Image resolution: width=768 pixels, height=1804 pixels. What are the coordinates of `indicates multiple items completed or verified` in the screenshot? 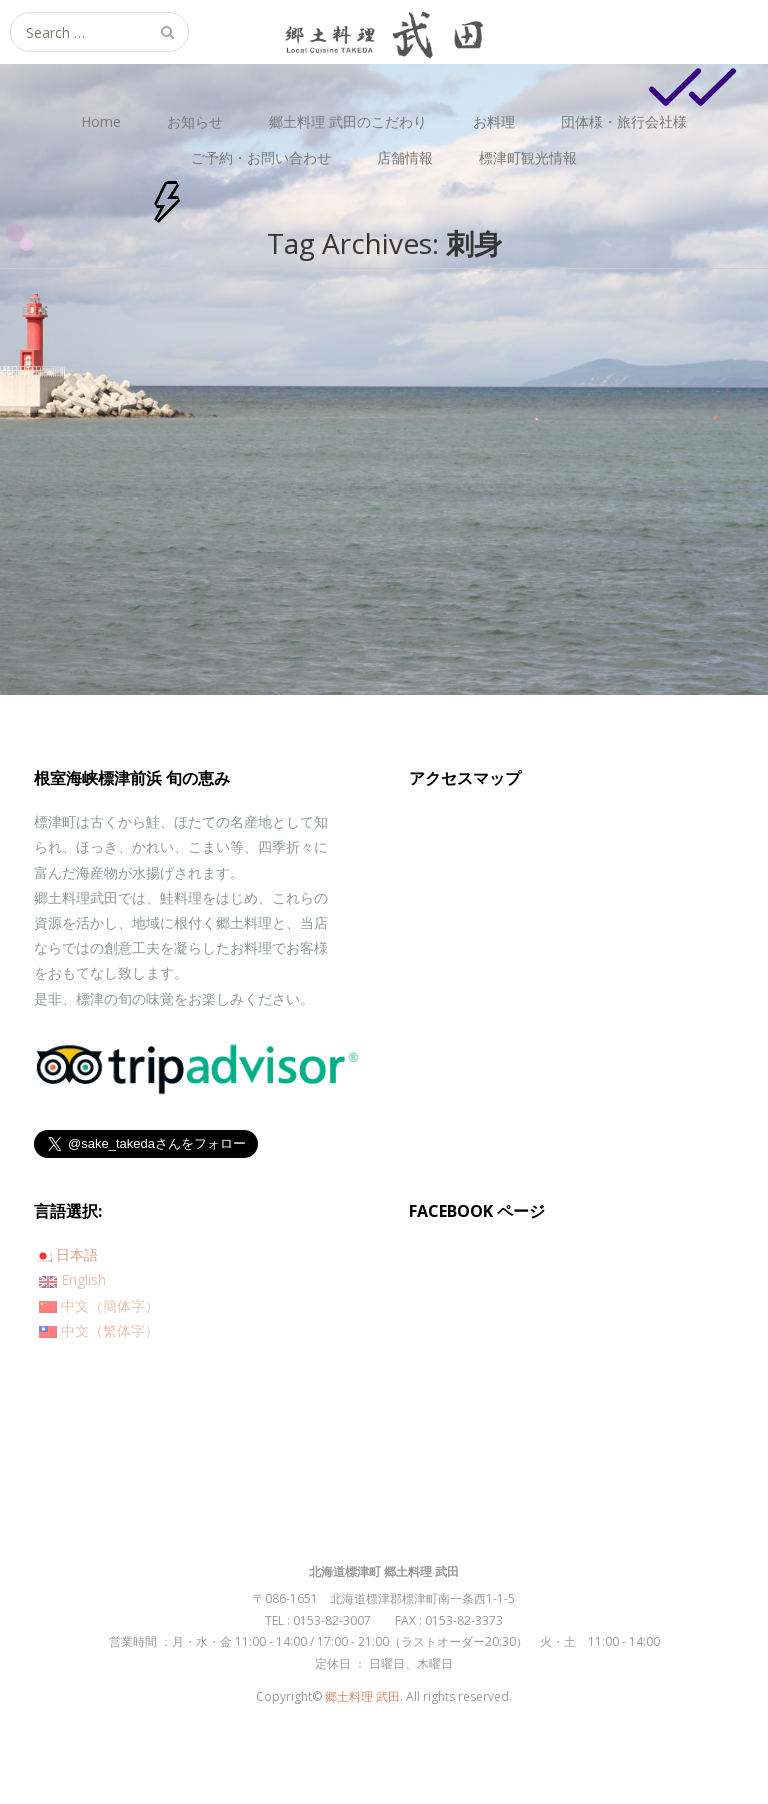 It's located at (692, 88).